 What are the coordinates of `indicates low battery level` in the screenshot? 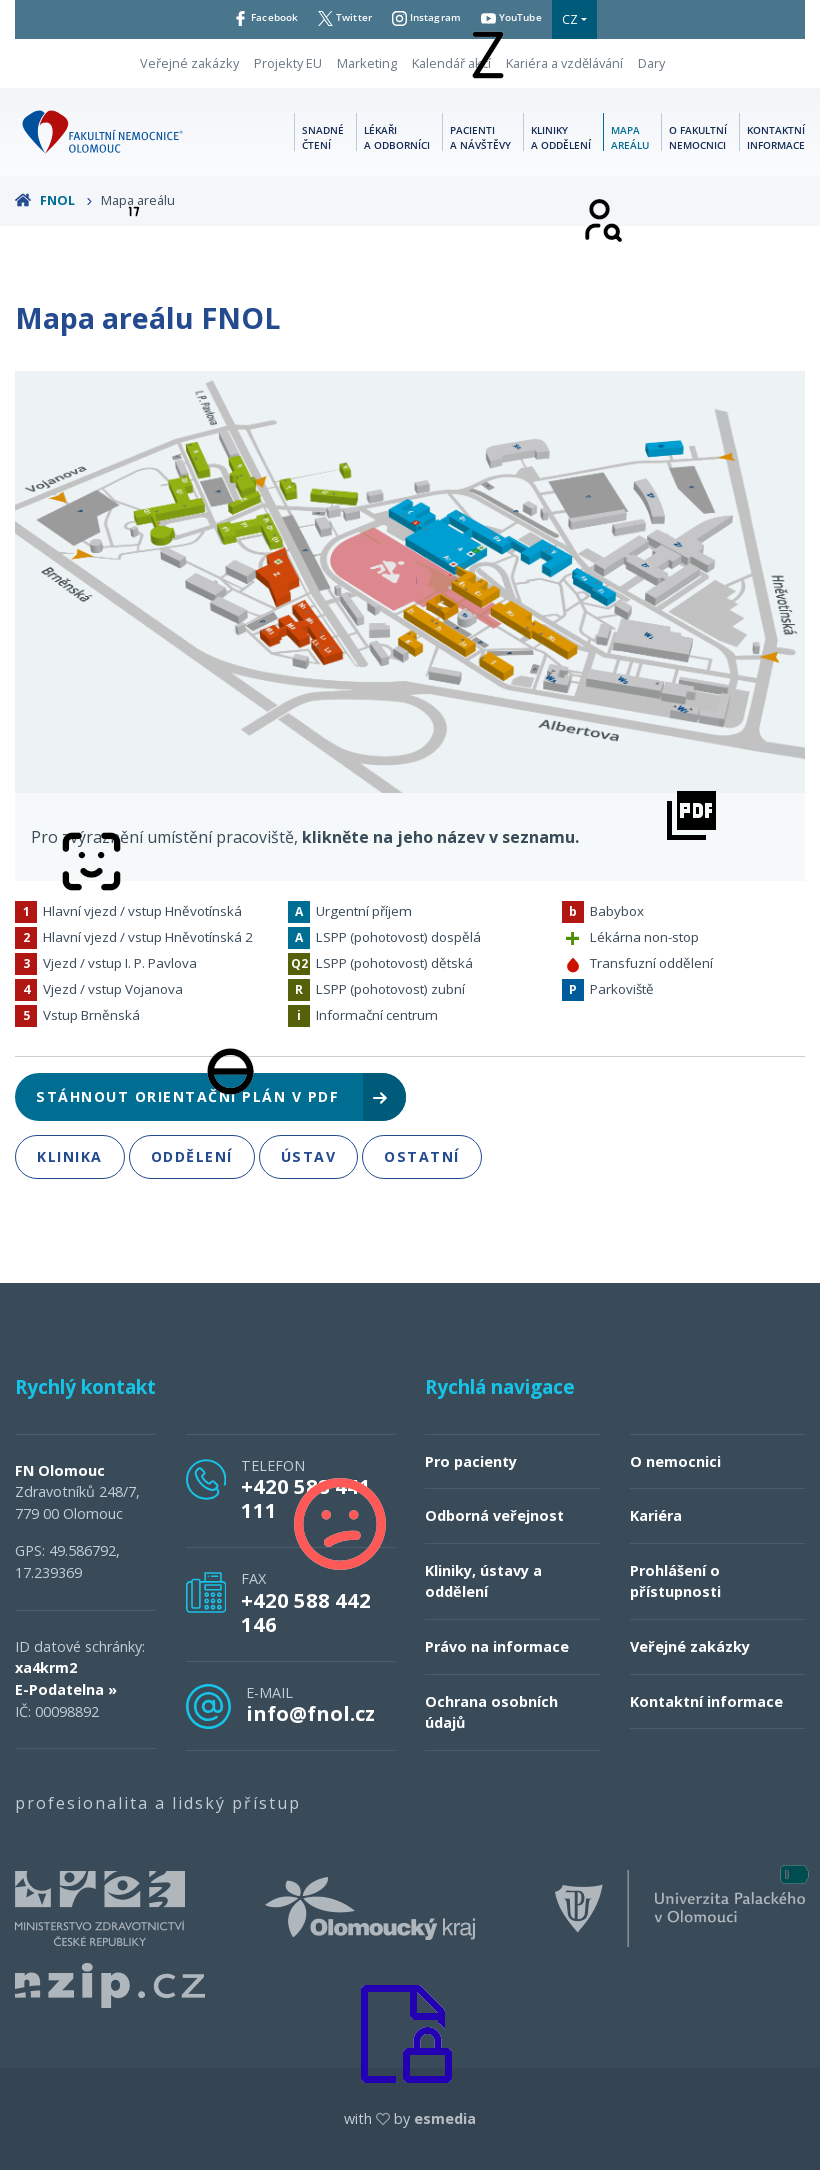 It's located at (794, 1874).